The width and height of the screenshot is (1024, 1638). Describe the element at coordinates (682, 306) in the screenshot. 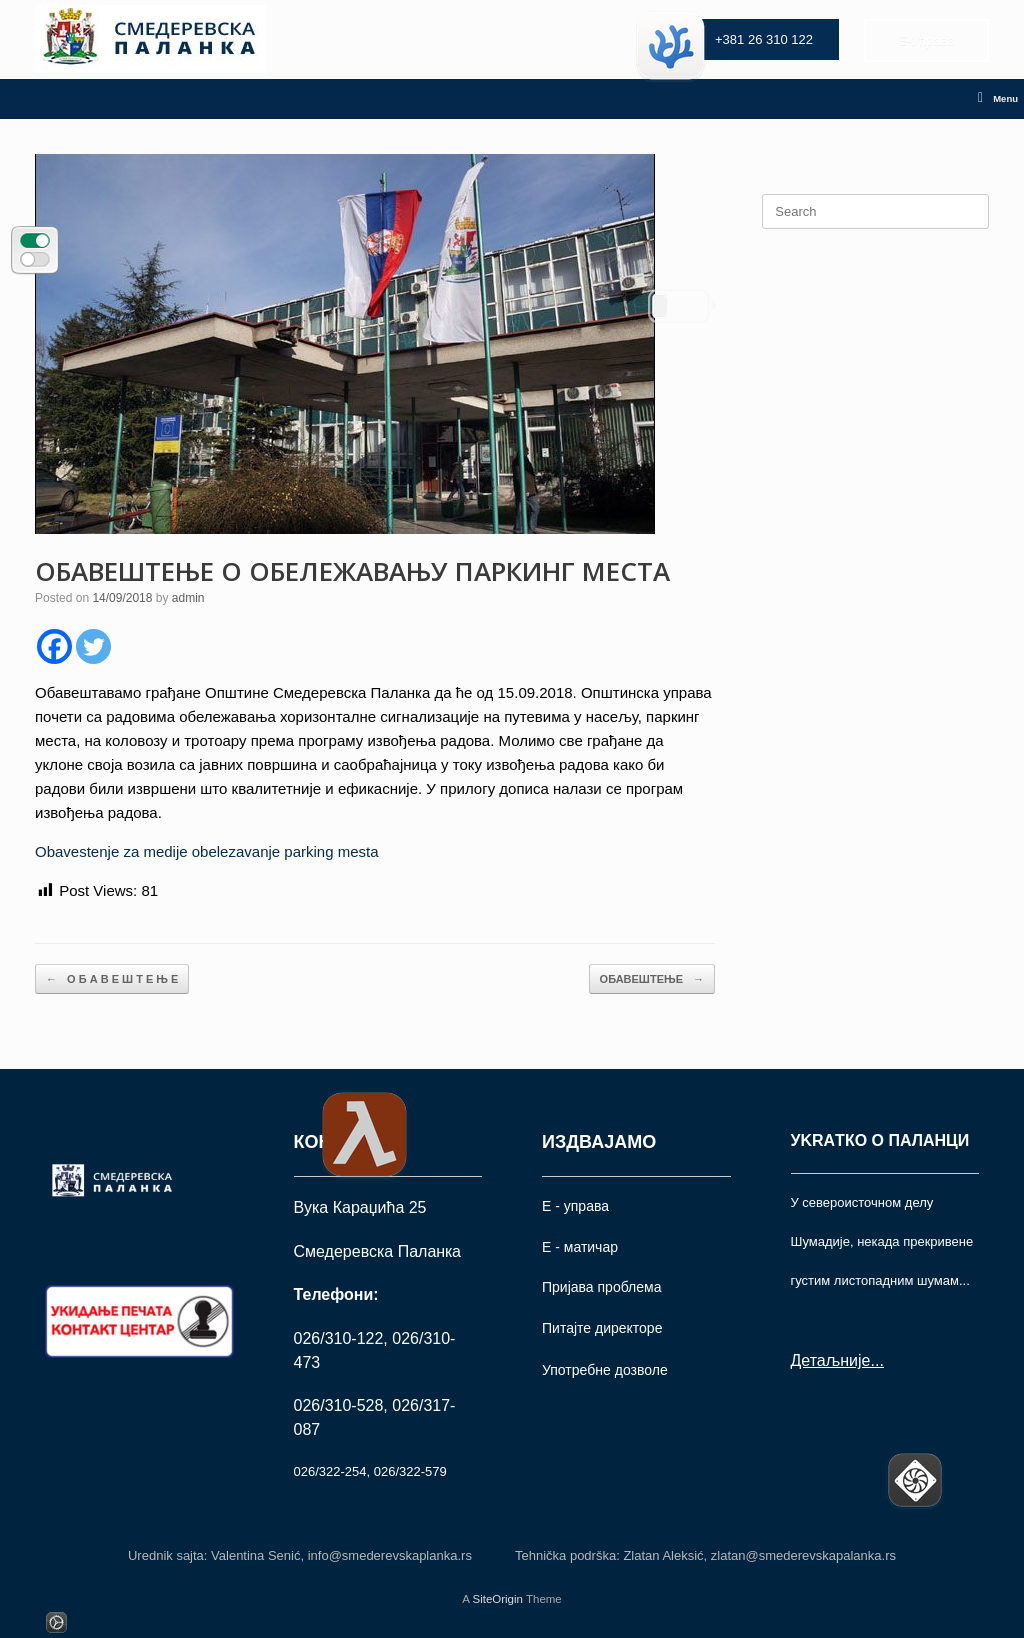

I see `indicates battery is at 20% charge` at that location.